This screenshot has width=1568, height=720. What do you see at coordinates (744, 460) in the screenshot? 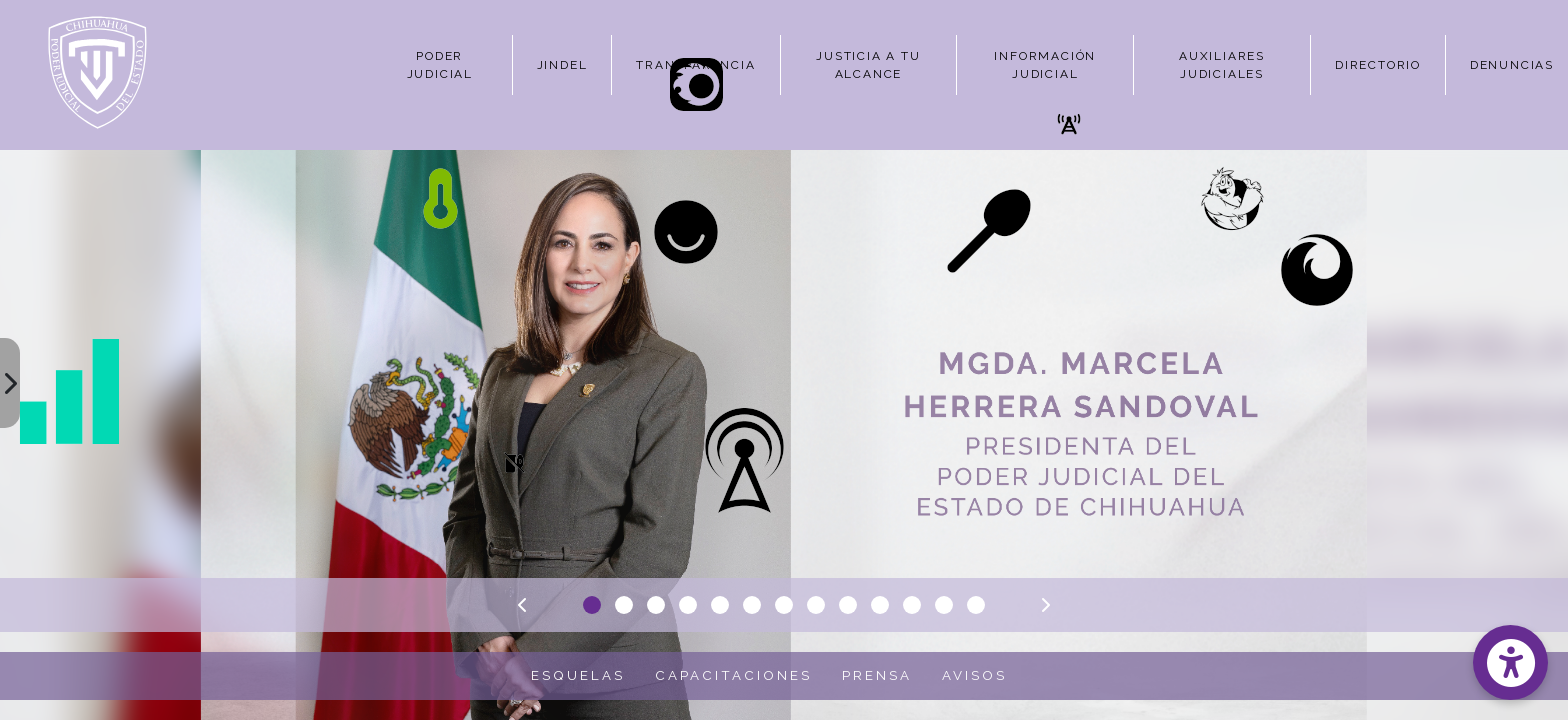
I see `statuspal brand logo` at bounding box center [744, 460].